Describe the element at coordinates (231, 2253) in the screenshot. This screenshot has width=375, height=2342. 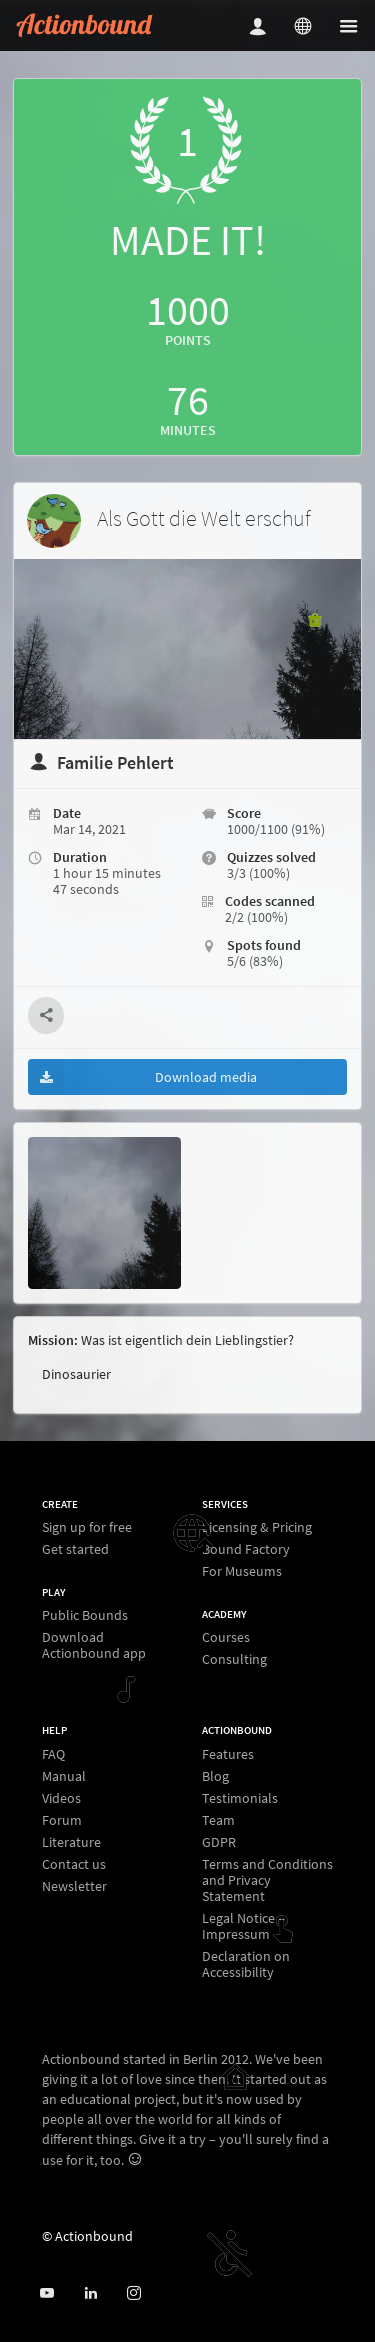
I see `indicates location or feature is not wheelchair accessible` at that location.